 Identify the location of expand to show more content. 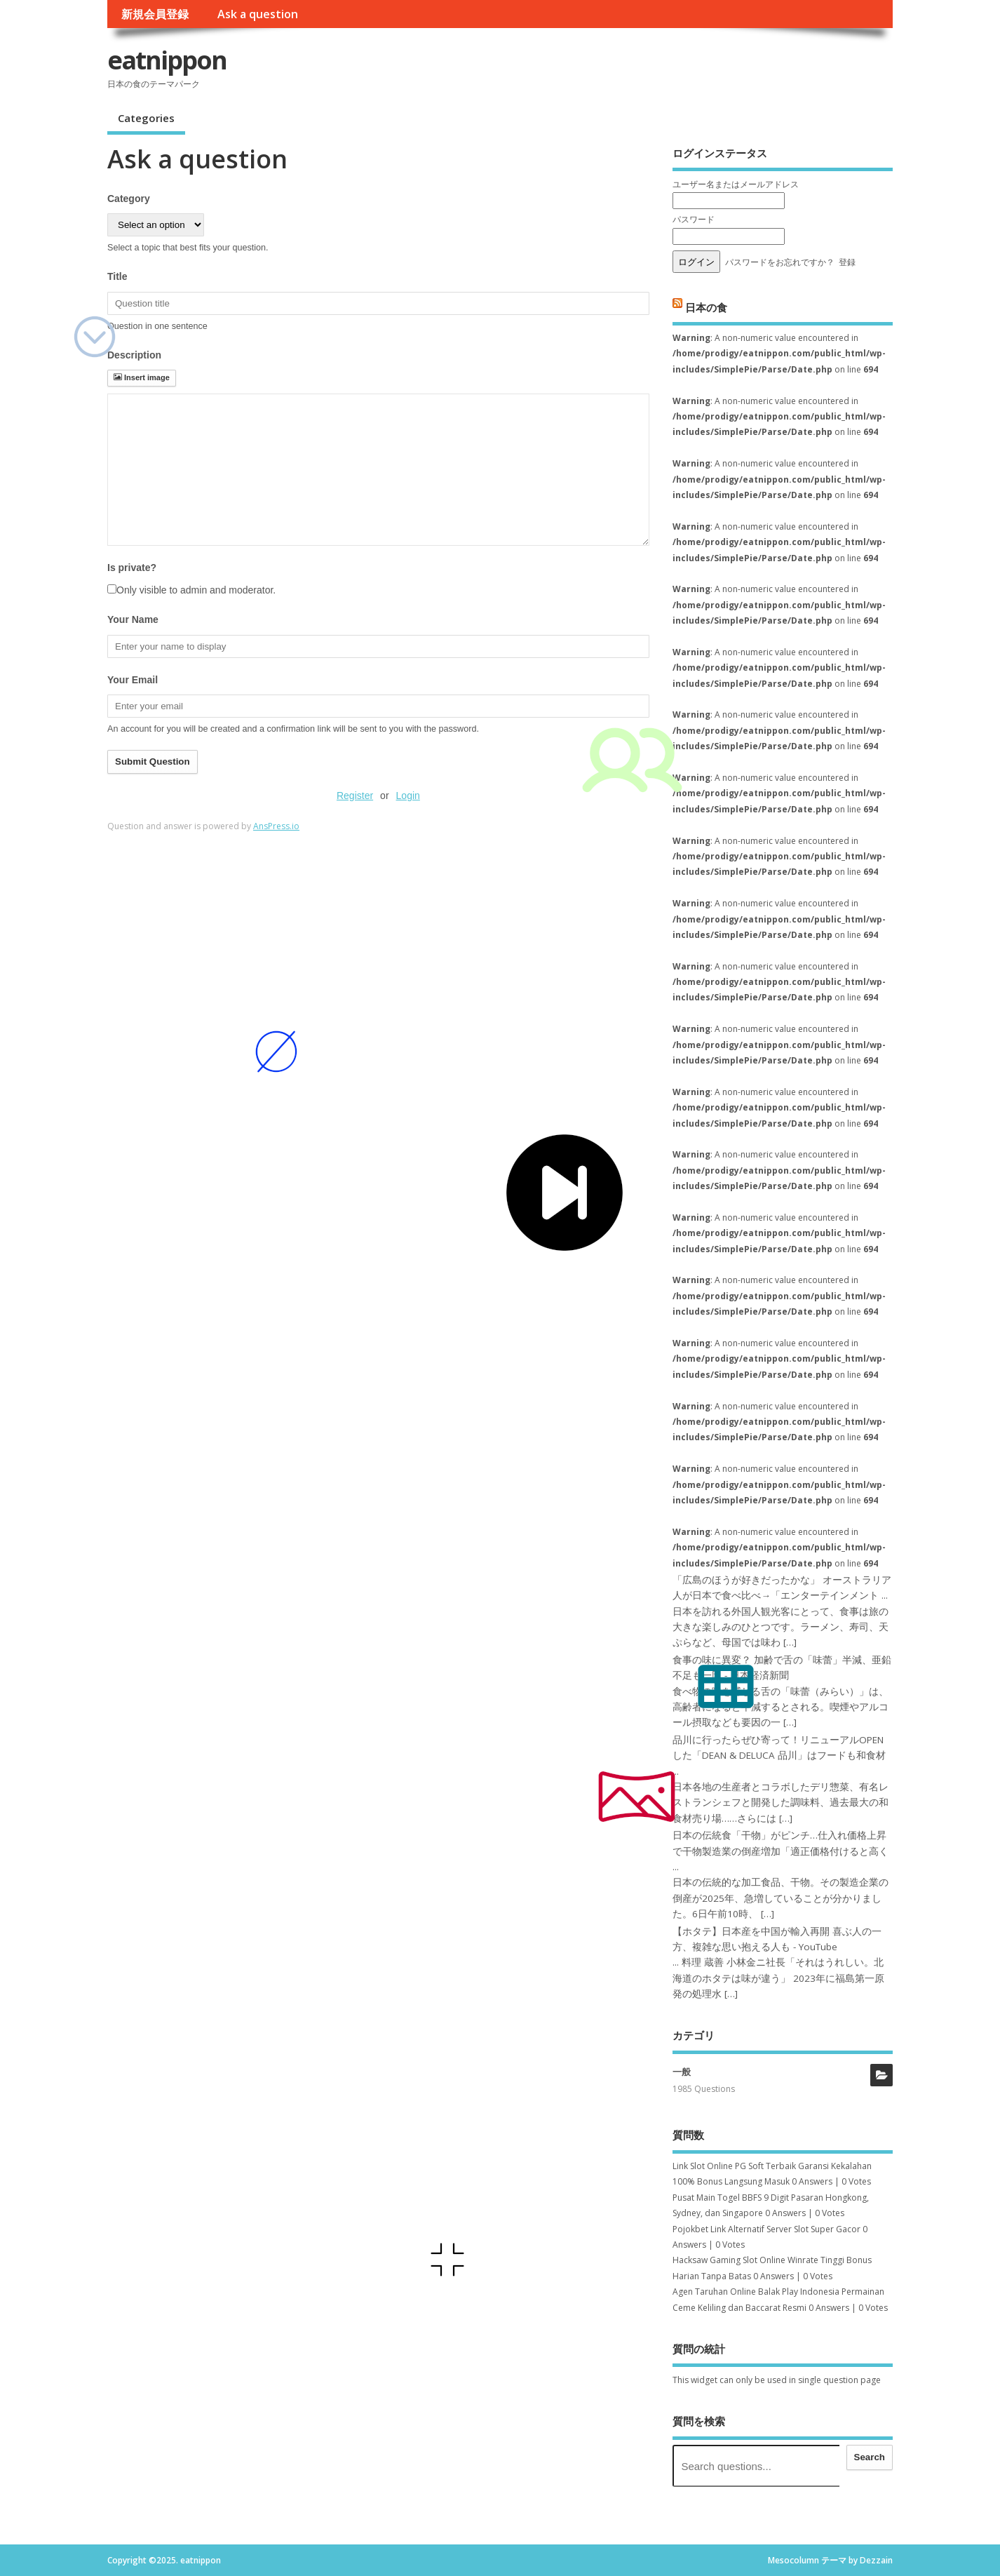
(95, 337).